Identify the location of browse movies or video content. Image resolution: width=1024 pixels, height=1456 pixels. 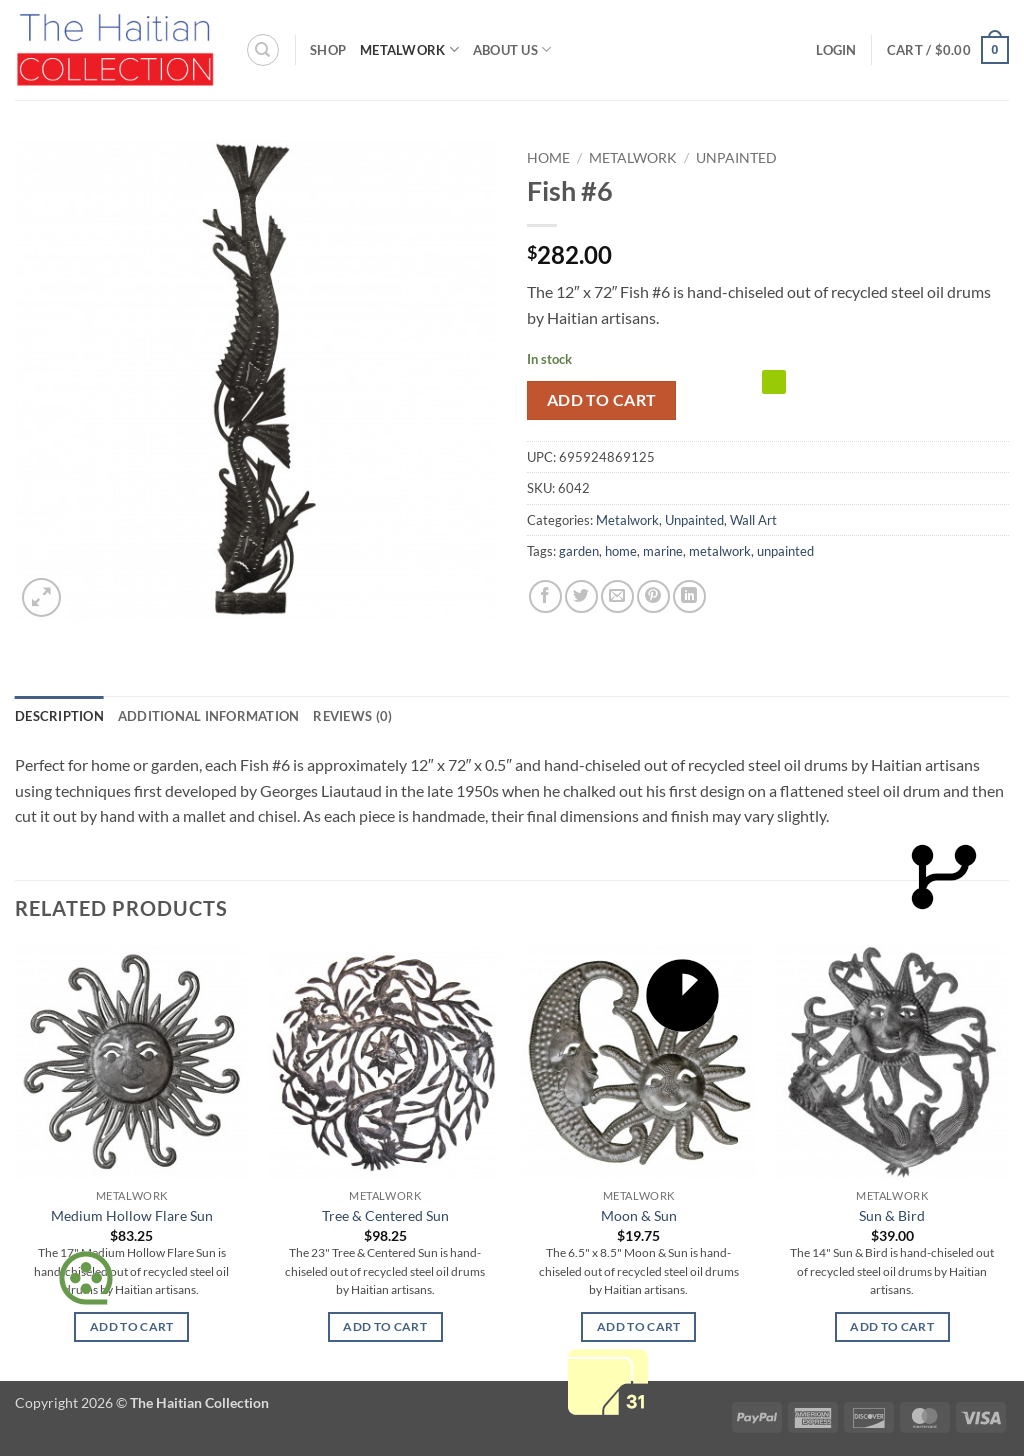
(86, 1278).